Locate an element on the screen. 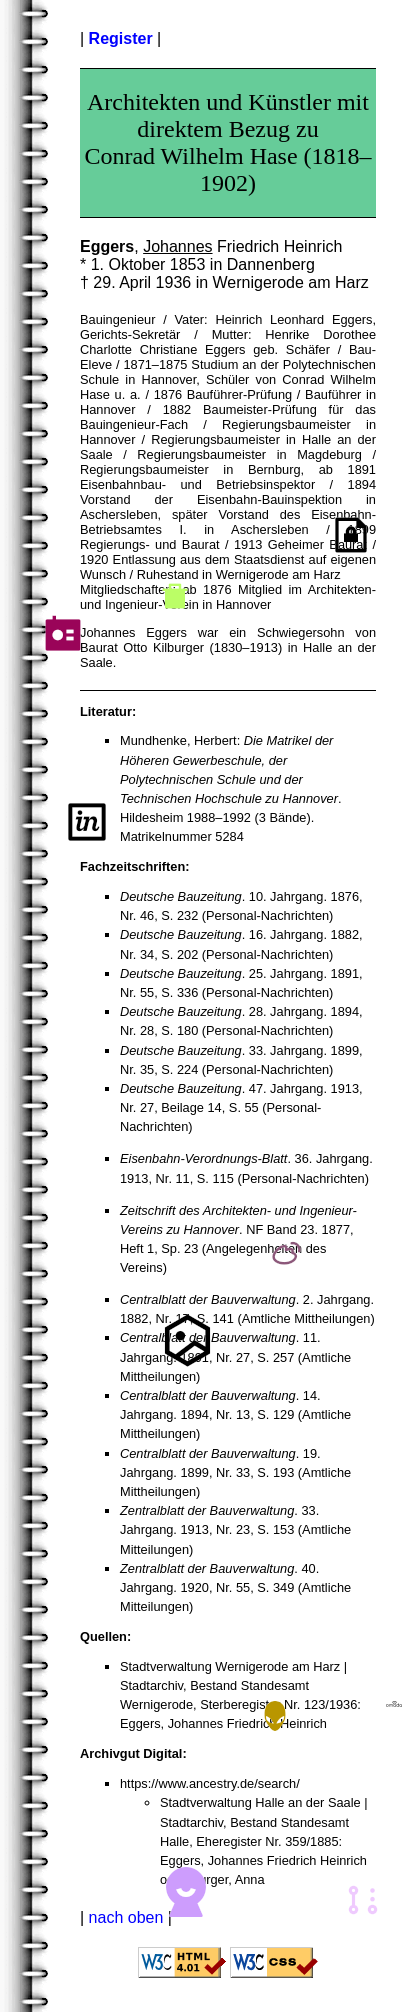  view user profile is located at coordinates (186, 1892).